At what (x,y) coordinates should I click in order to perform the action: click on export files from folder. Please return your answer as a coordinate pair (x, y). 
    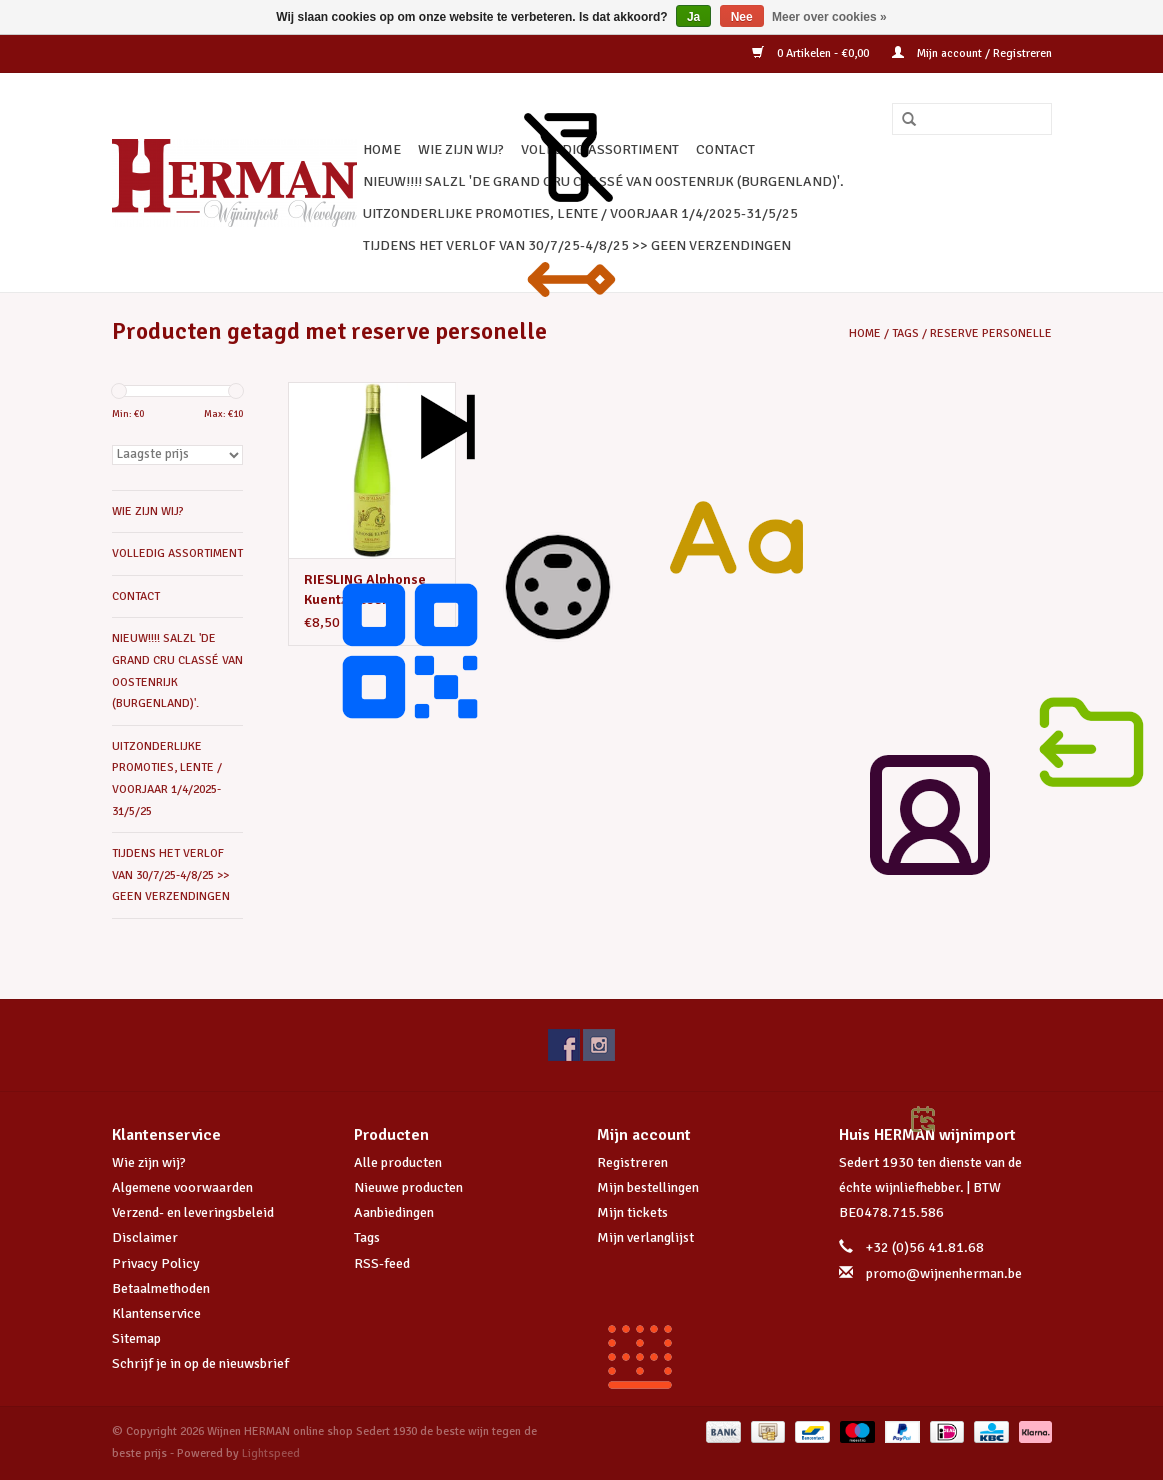
    Looking at the image, I should click on (1091, 744).